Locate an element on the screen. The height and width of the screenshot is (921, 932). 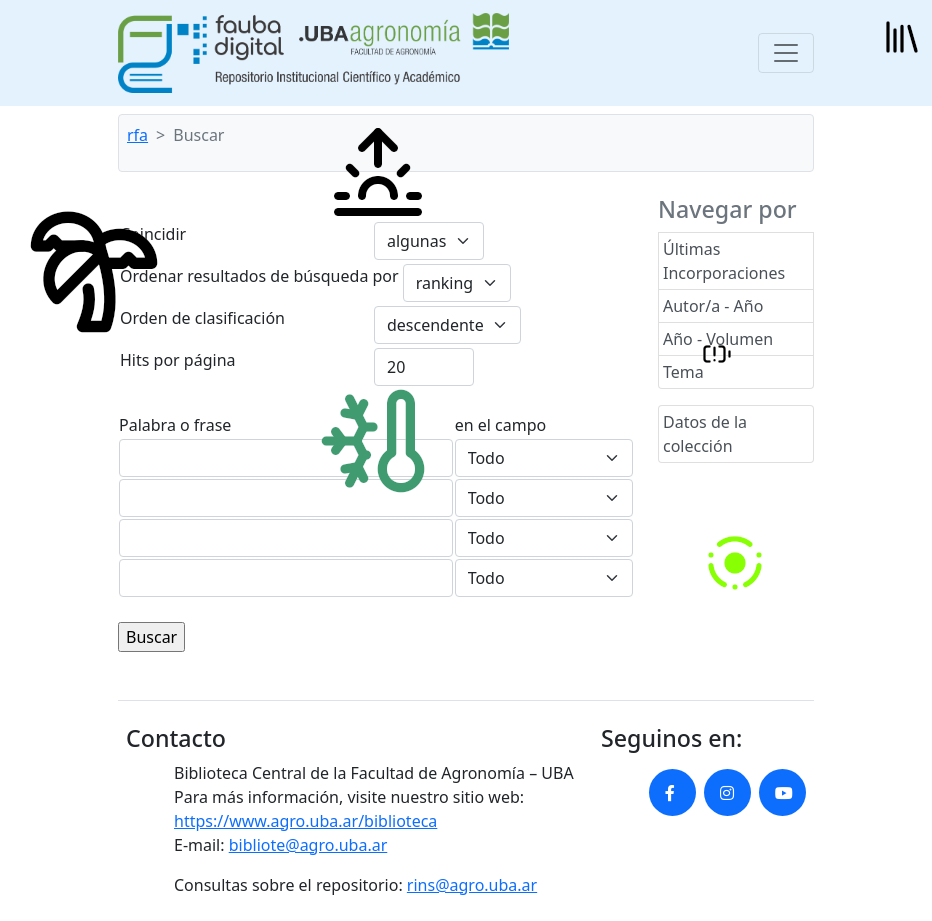
set a morning alarm or wake-up time is located at coordinates (378, 172).